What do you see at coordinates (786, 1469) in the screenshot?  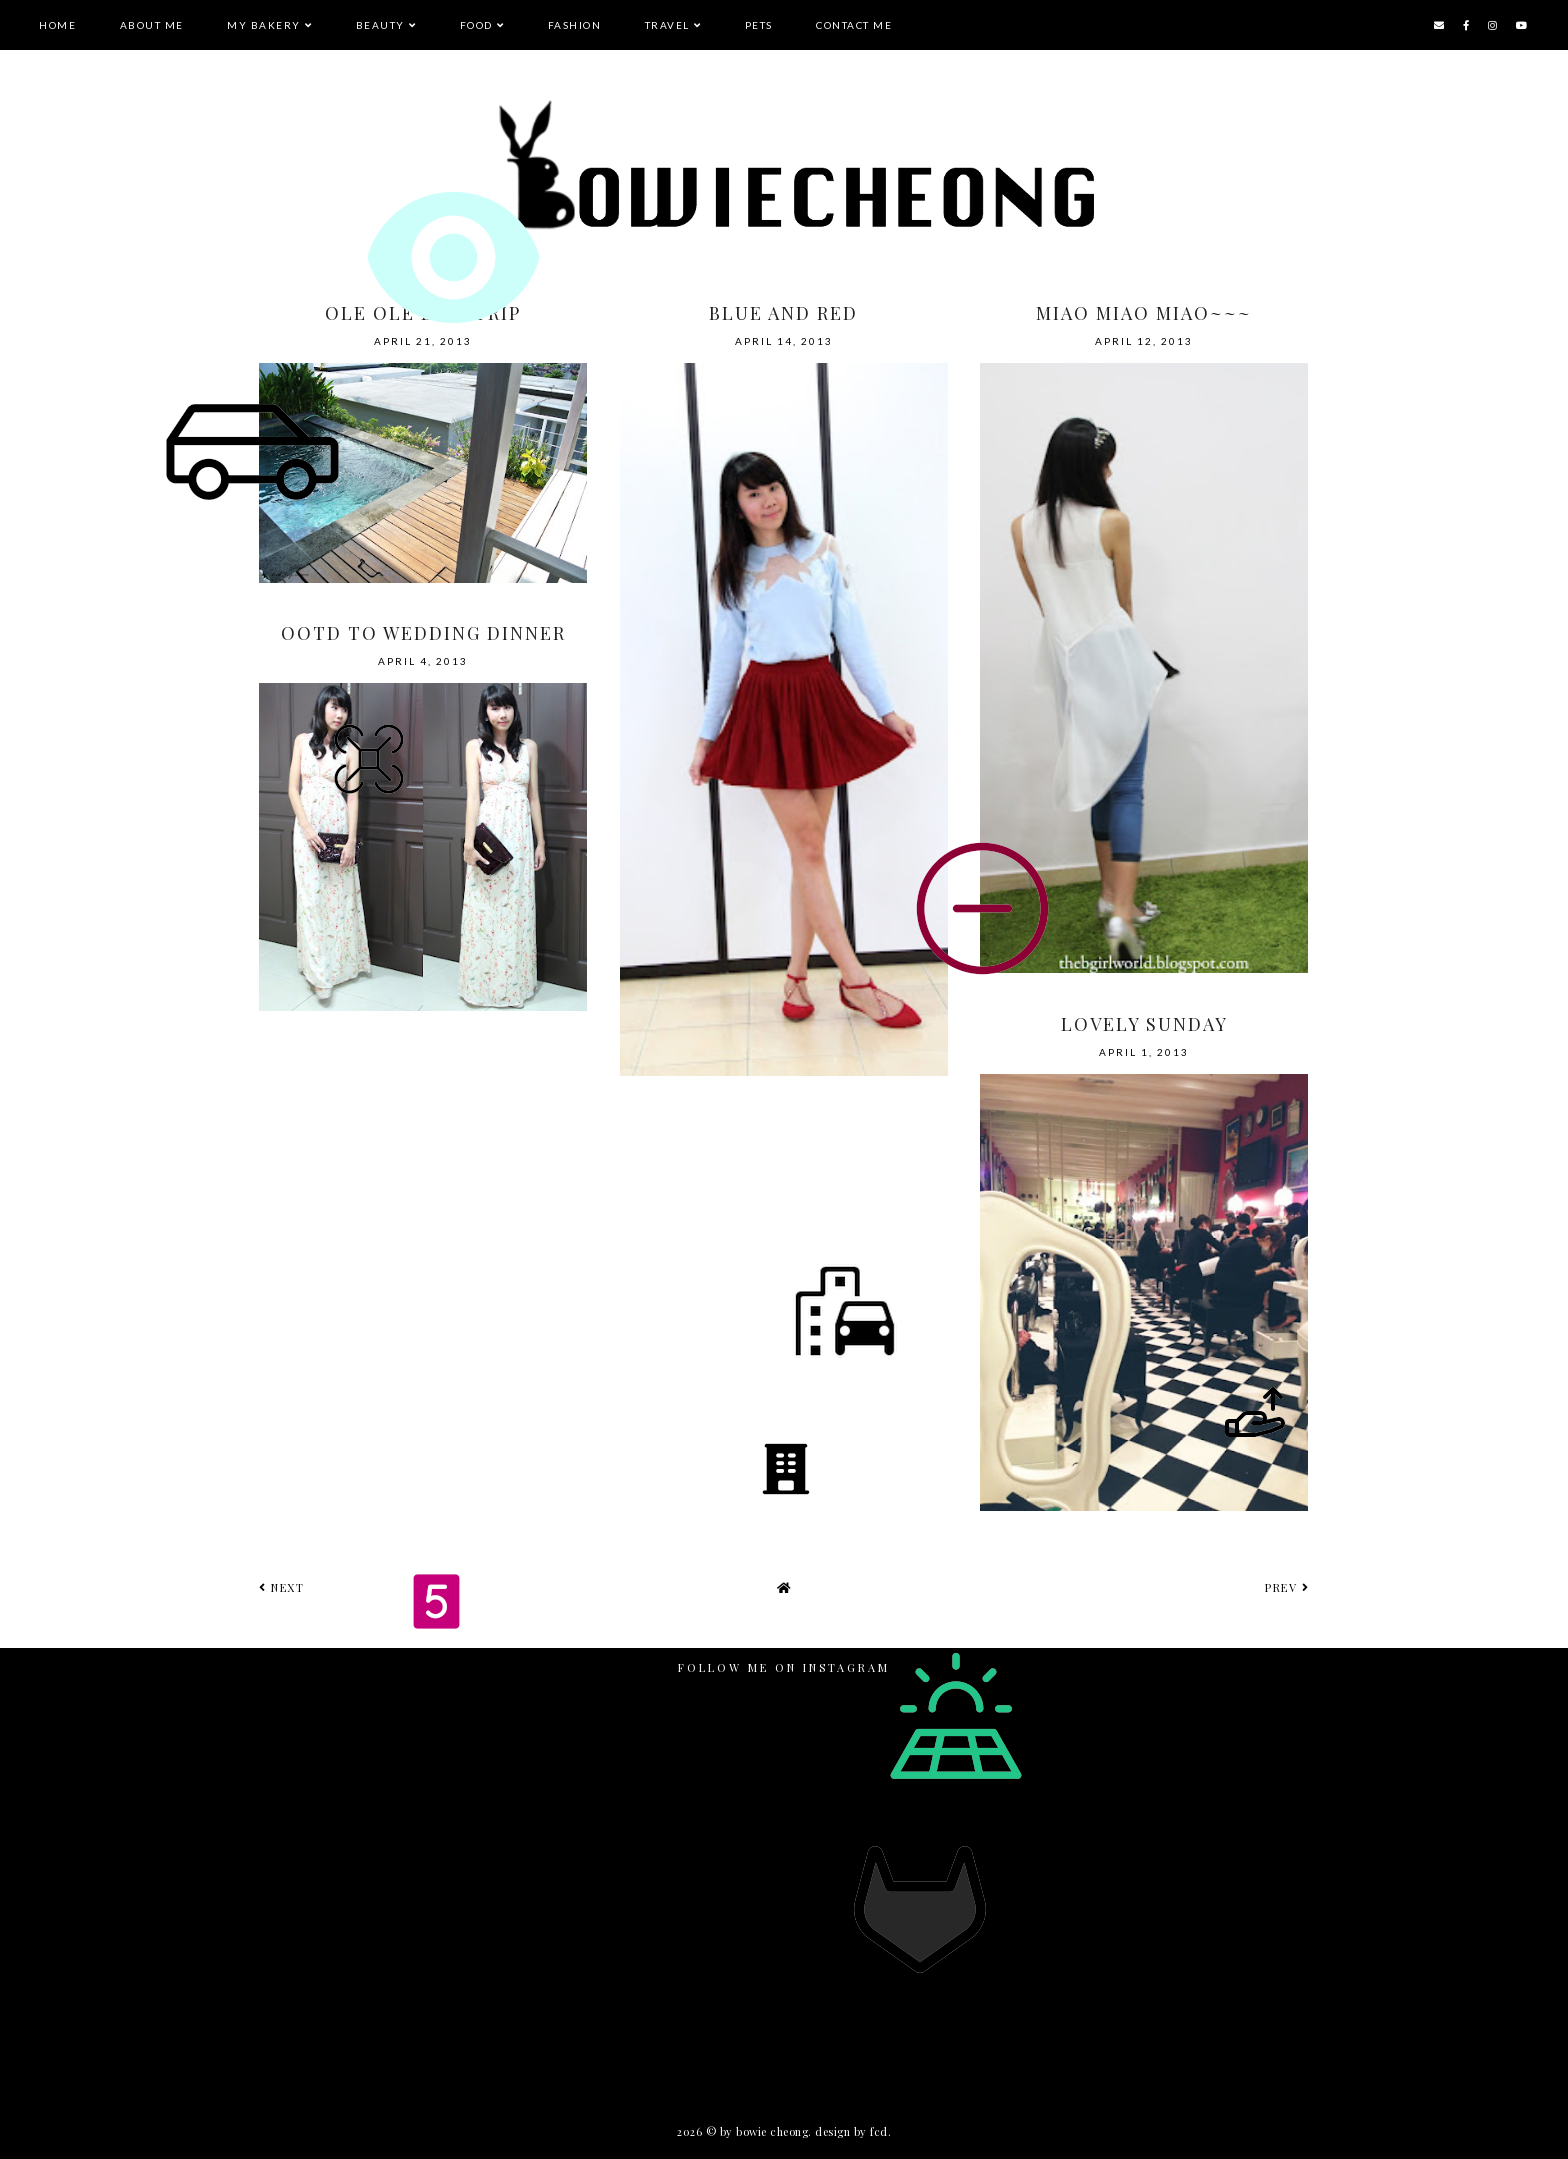 I see `view office or workplace information` at bounding box center [786, 1469].